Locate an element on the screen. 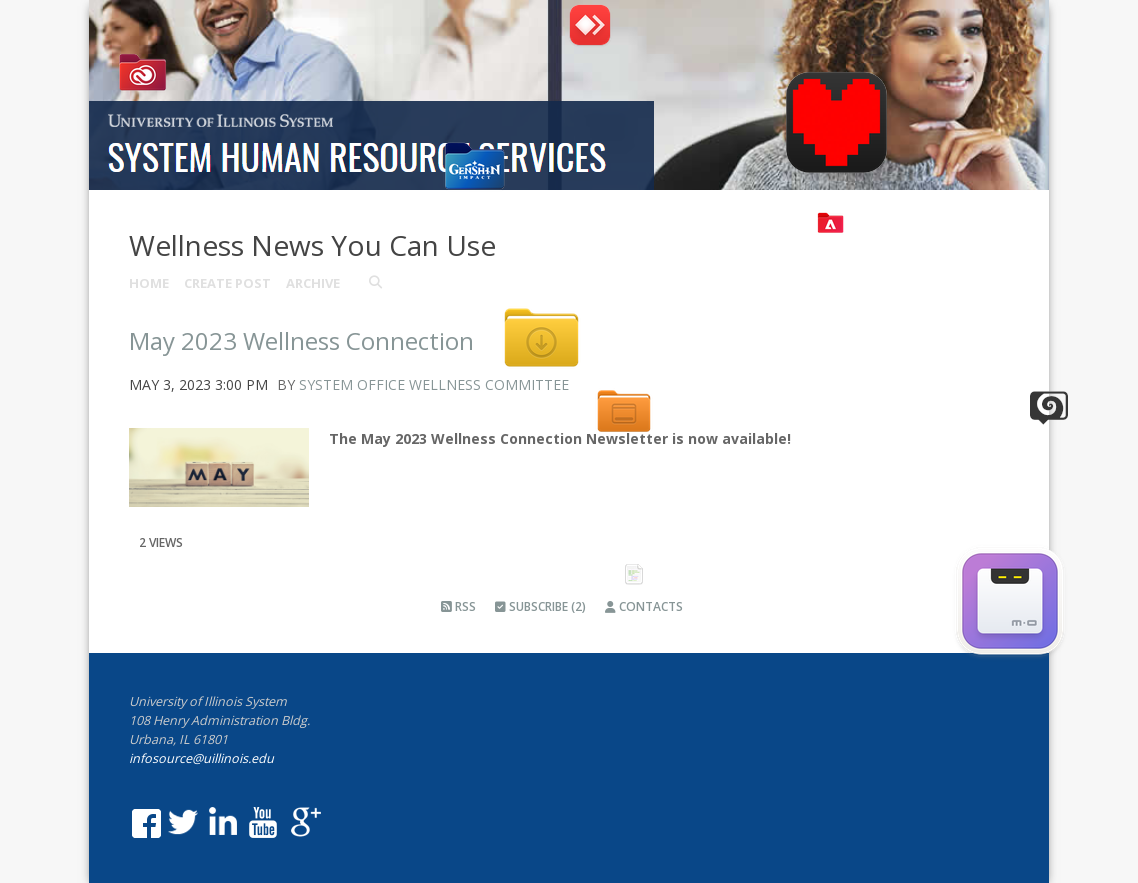 The width and height of the screenshot is (1138, 883). open genshin impact game files folder is located at coordinates (474, 167).